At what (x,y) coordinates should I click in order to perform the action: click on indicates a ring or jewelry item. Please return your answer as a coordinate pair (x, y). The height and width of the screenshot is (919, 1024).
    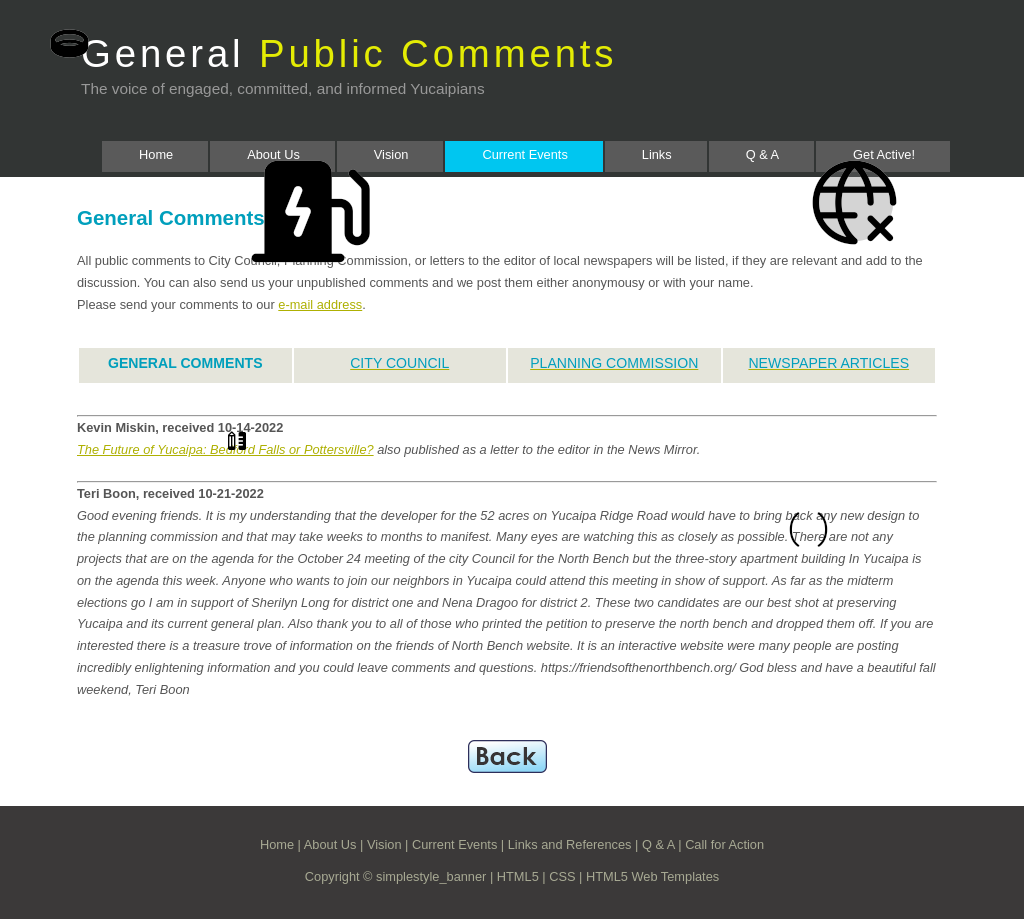
    Looking at the image, I should click on (69, 43).